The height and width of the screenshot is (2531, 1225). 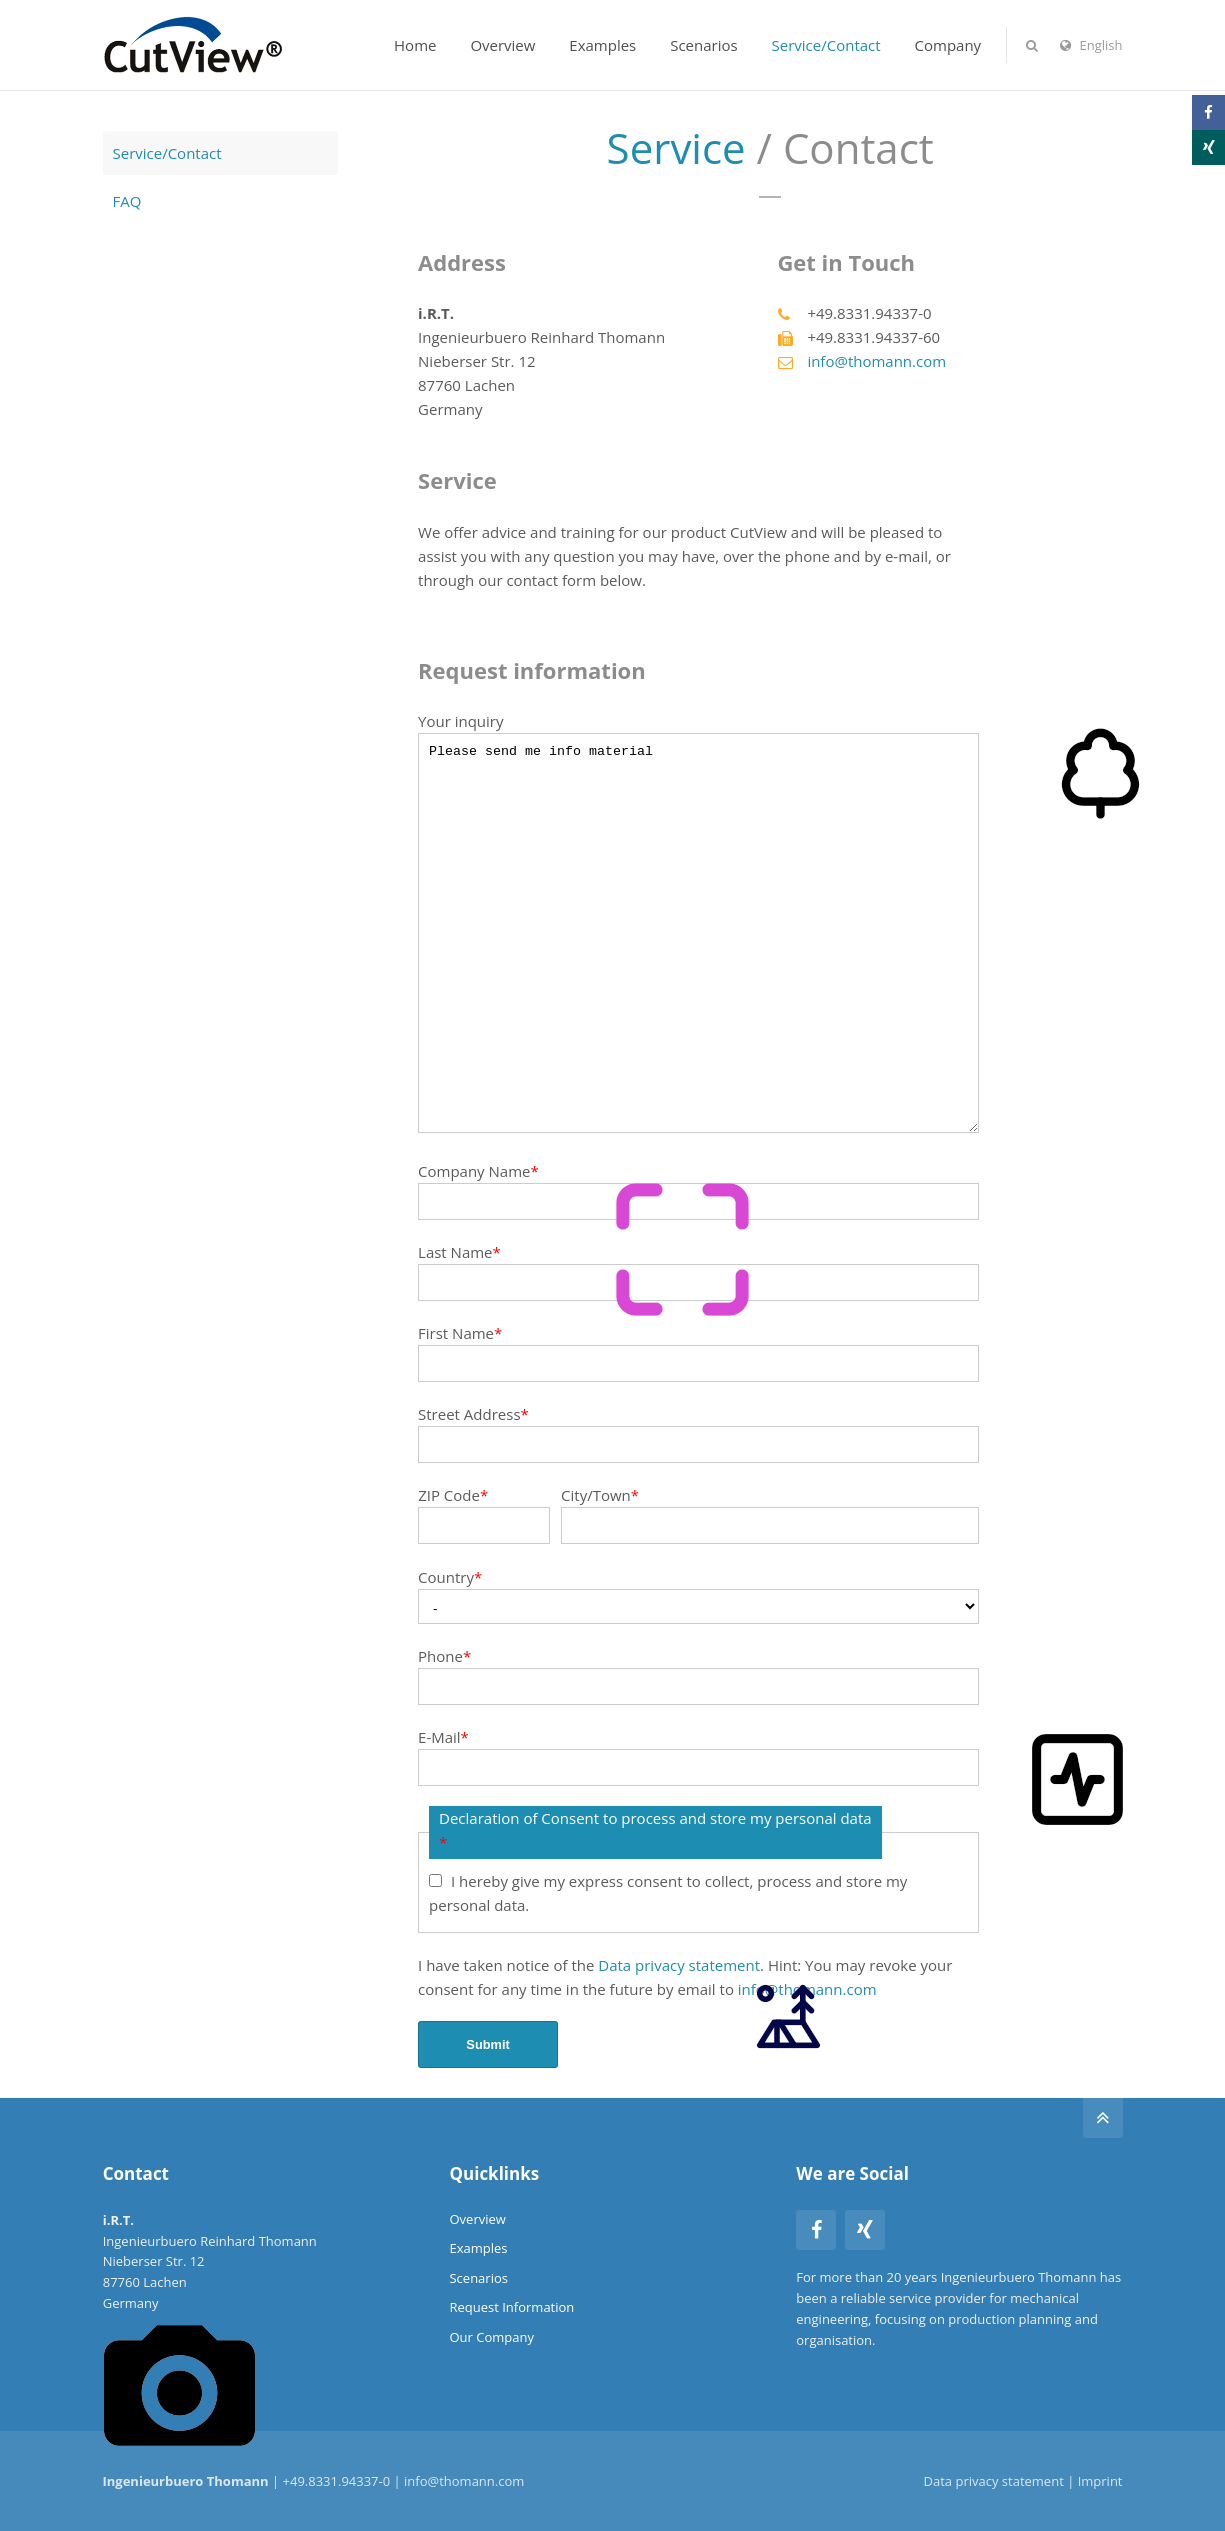 I want to click on view parks or nature areas on a map, so click(x=1100, y=771).